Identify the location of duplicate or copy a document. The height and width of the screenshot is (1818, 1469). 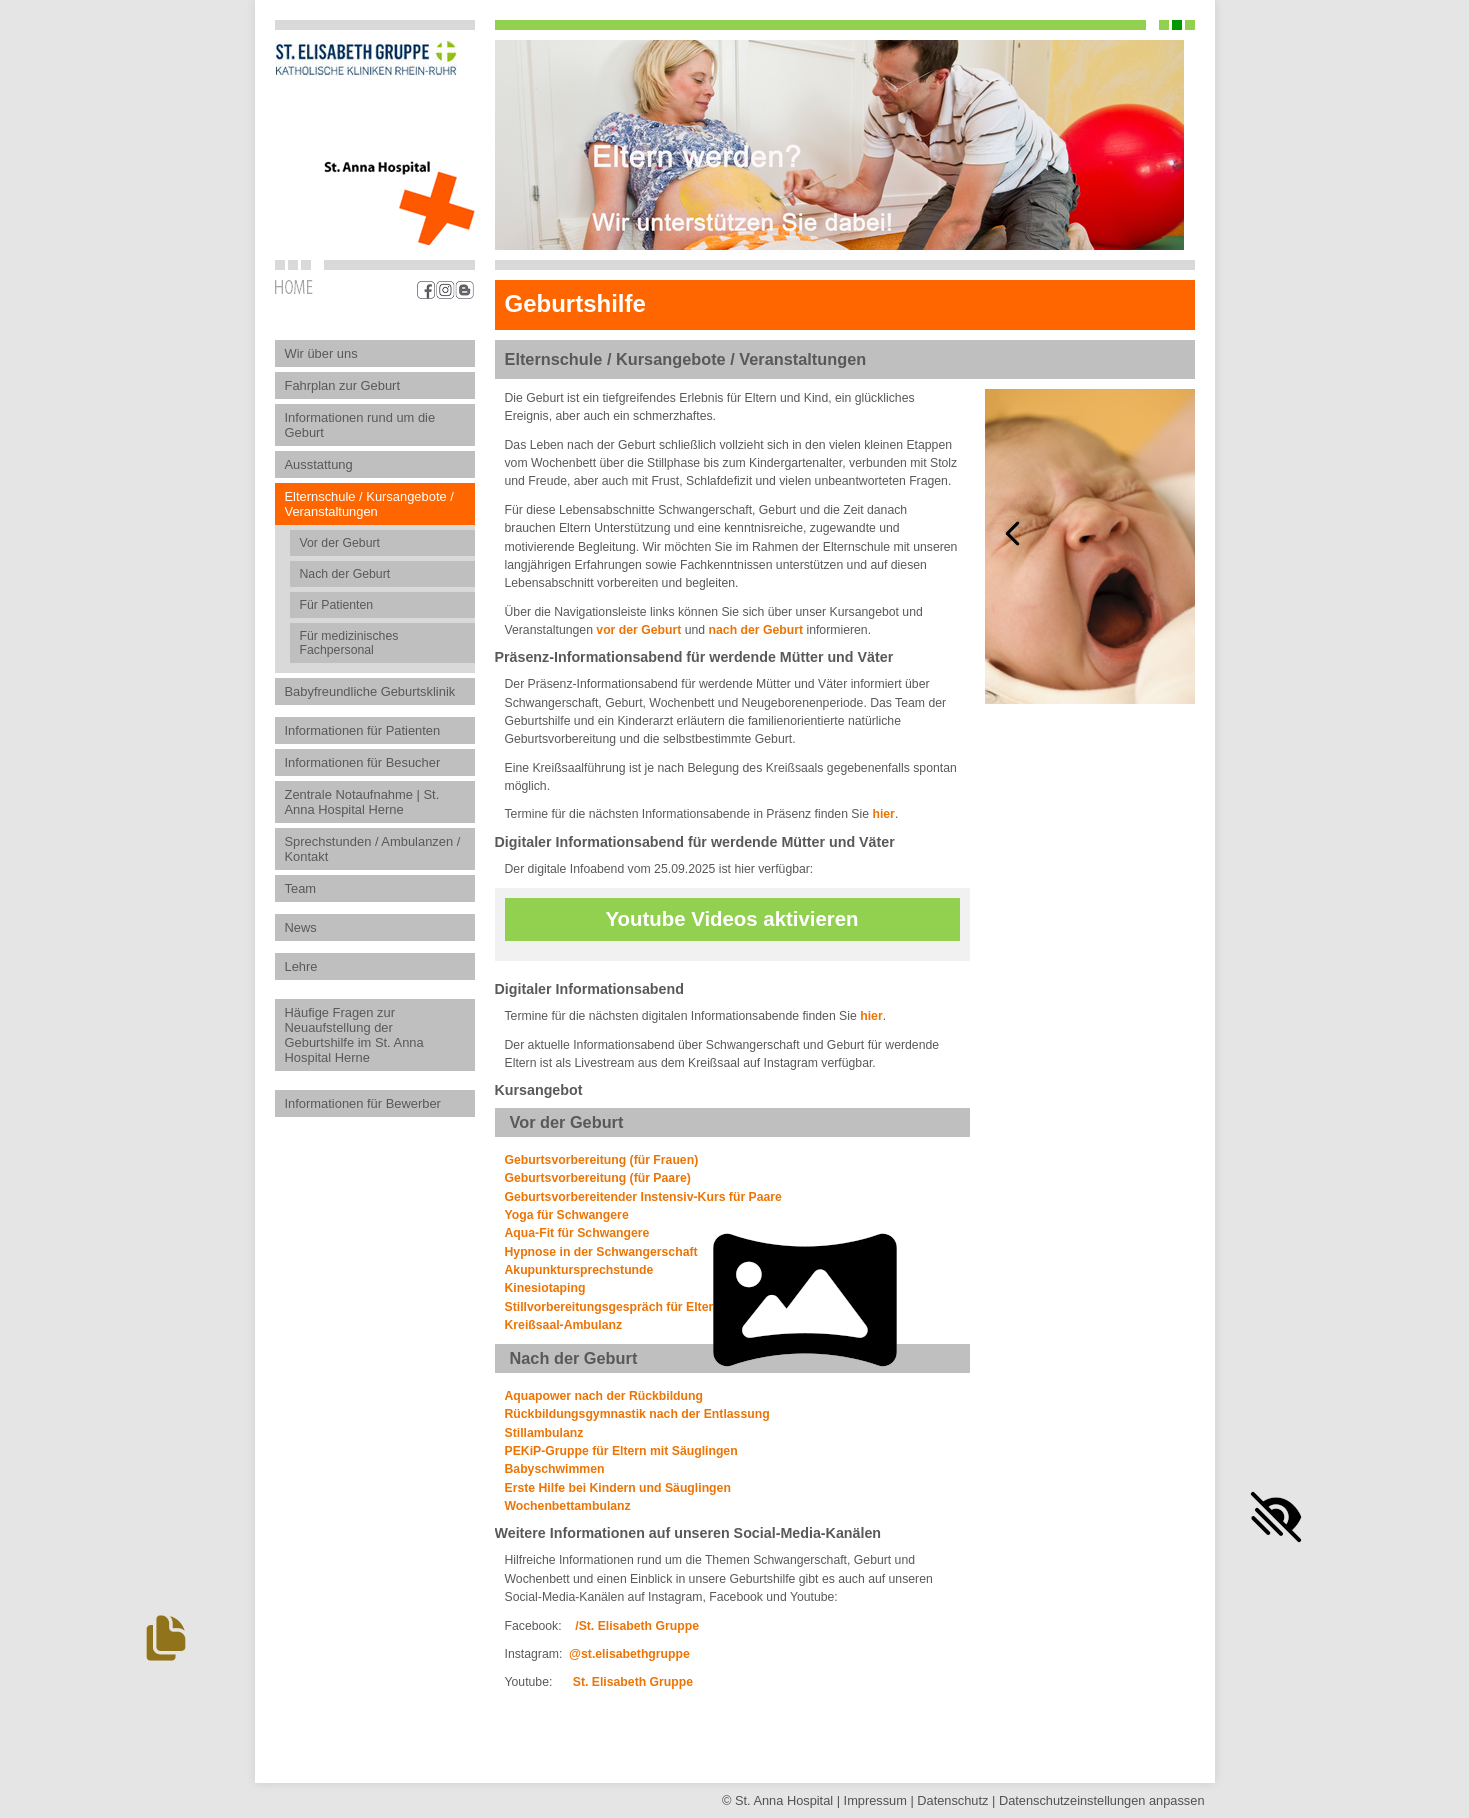
(166, 1638).